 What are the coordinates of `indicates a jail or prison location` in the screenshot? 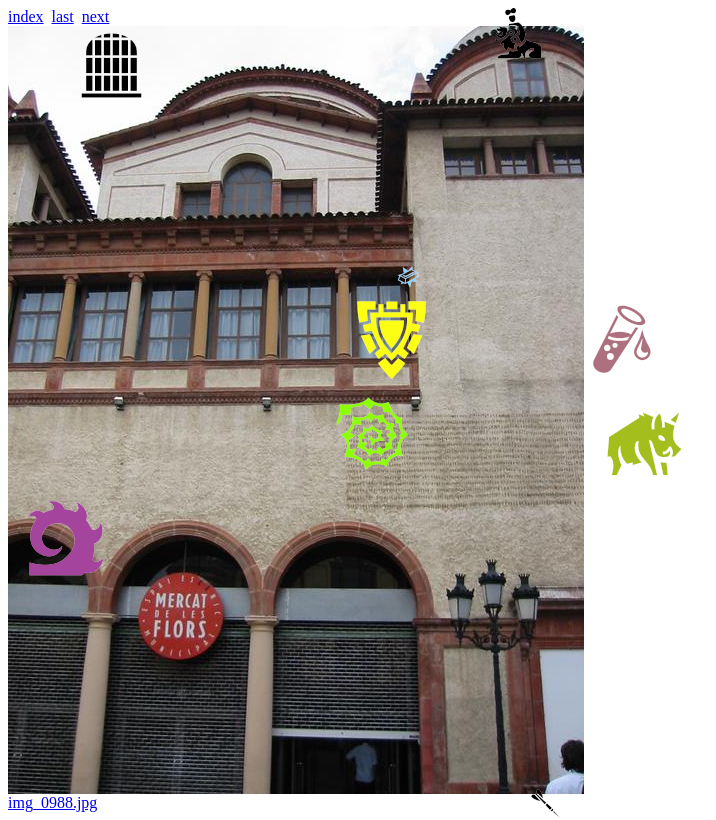 It's located at (111, 65).